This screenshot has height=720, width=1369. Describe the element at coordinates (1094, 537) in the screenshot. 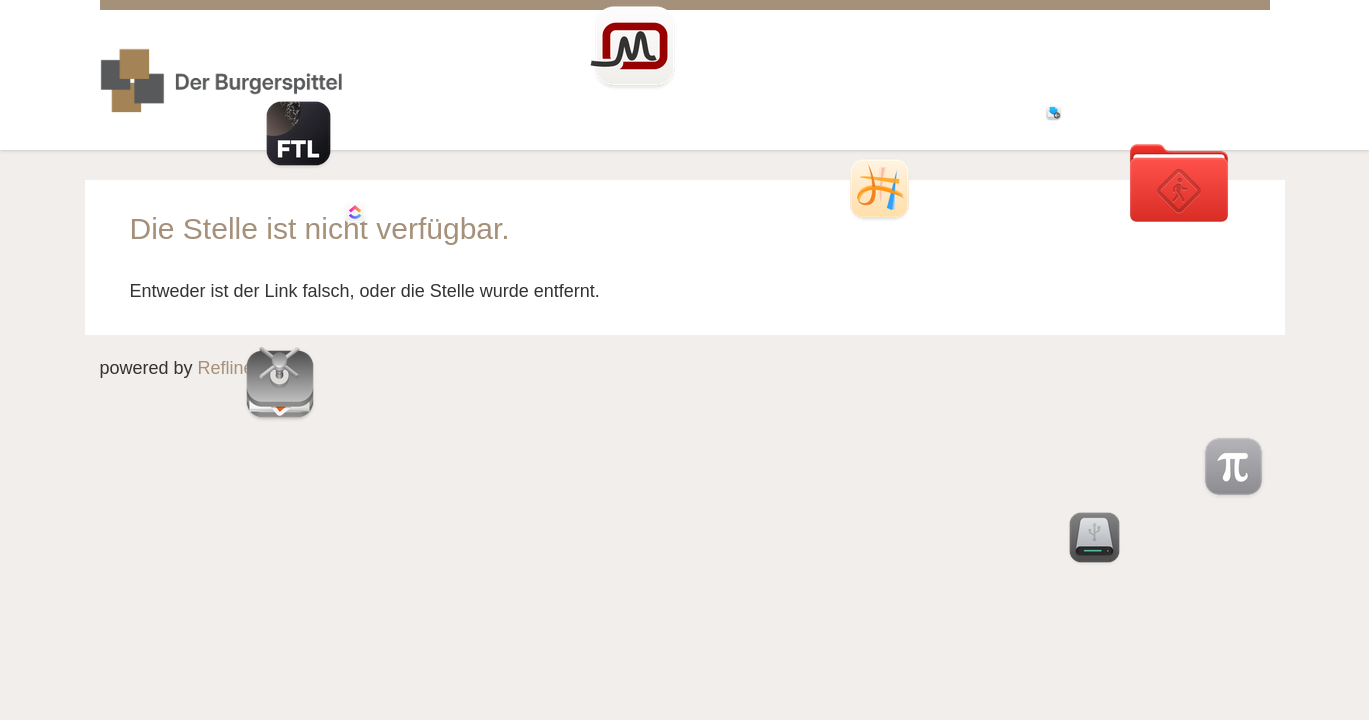

I see `create a bootable USB drive` at that location.